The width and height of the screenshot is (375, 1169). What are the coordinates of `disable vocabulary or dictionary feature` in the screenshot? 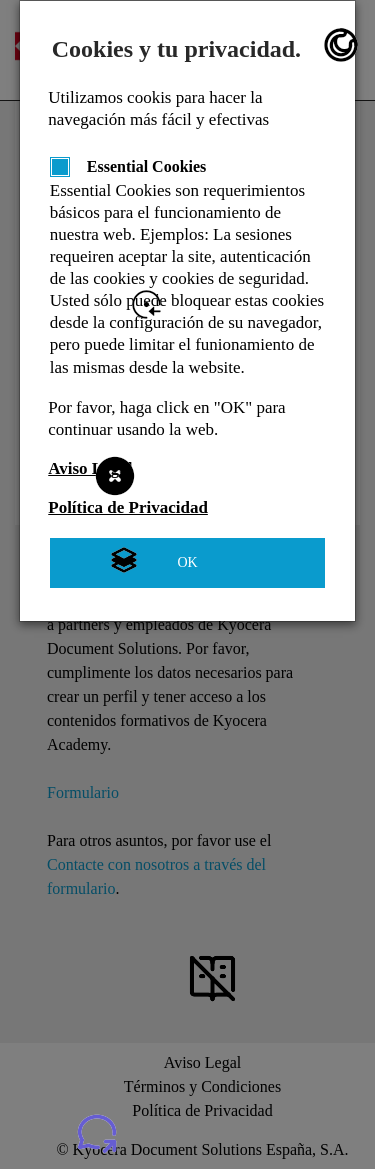 It's located at (212, 978).